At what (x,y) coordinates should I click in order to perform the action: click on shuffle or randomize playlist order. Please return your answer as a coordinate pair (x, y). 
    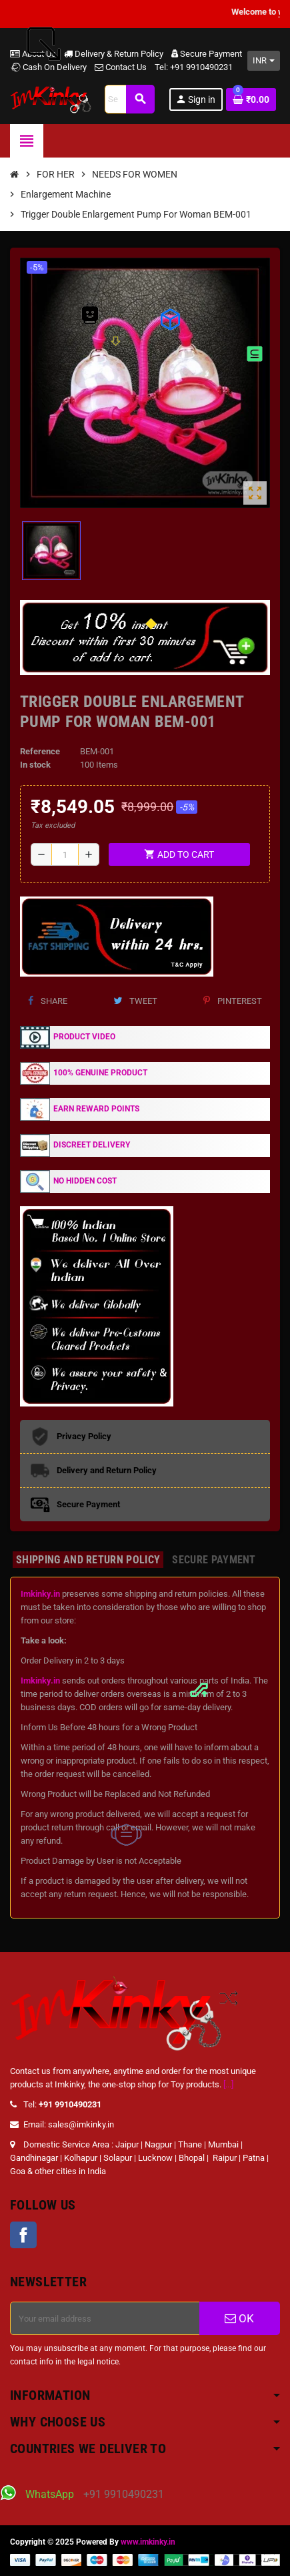
    Looking at the image, I should click on (228, 1998).